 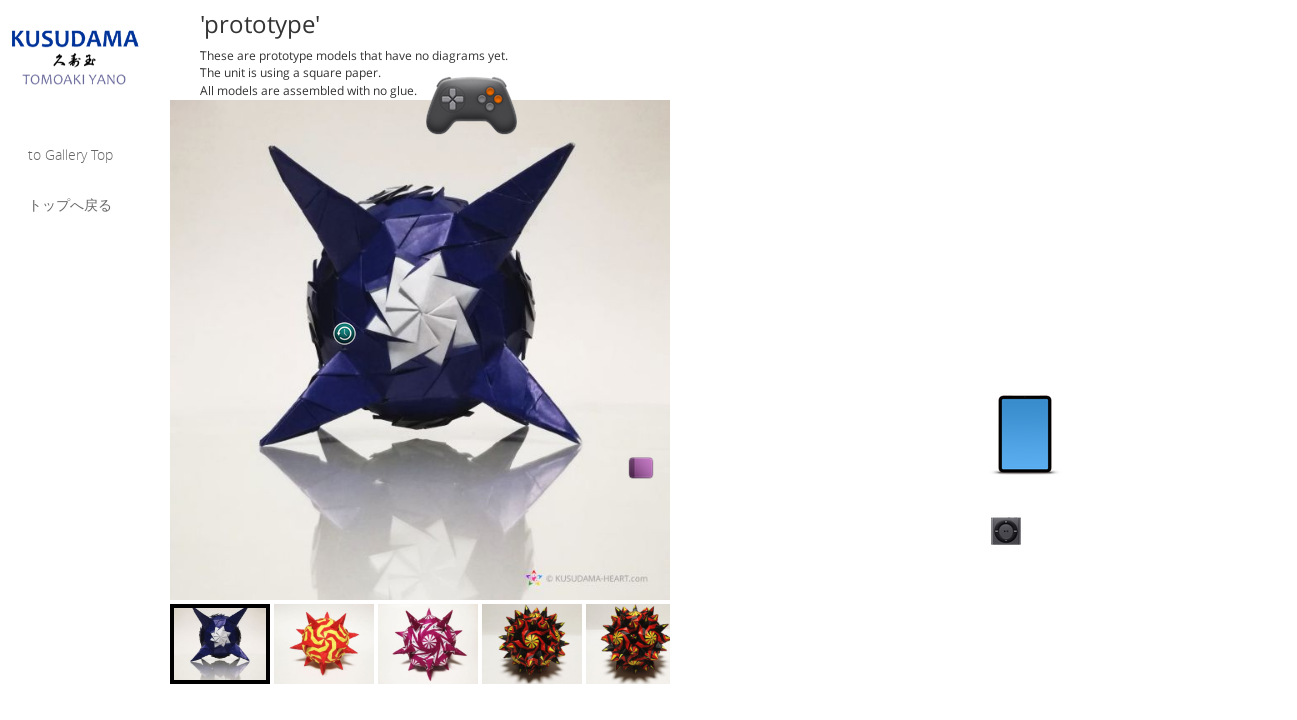 I want to click on manage your connected iPod shuffle device, so click(x=1006, y=531).